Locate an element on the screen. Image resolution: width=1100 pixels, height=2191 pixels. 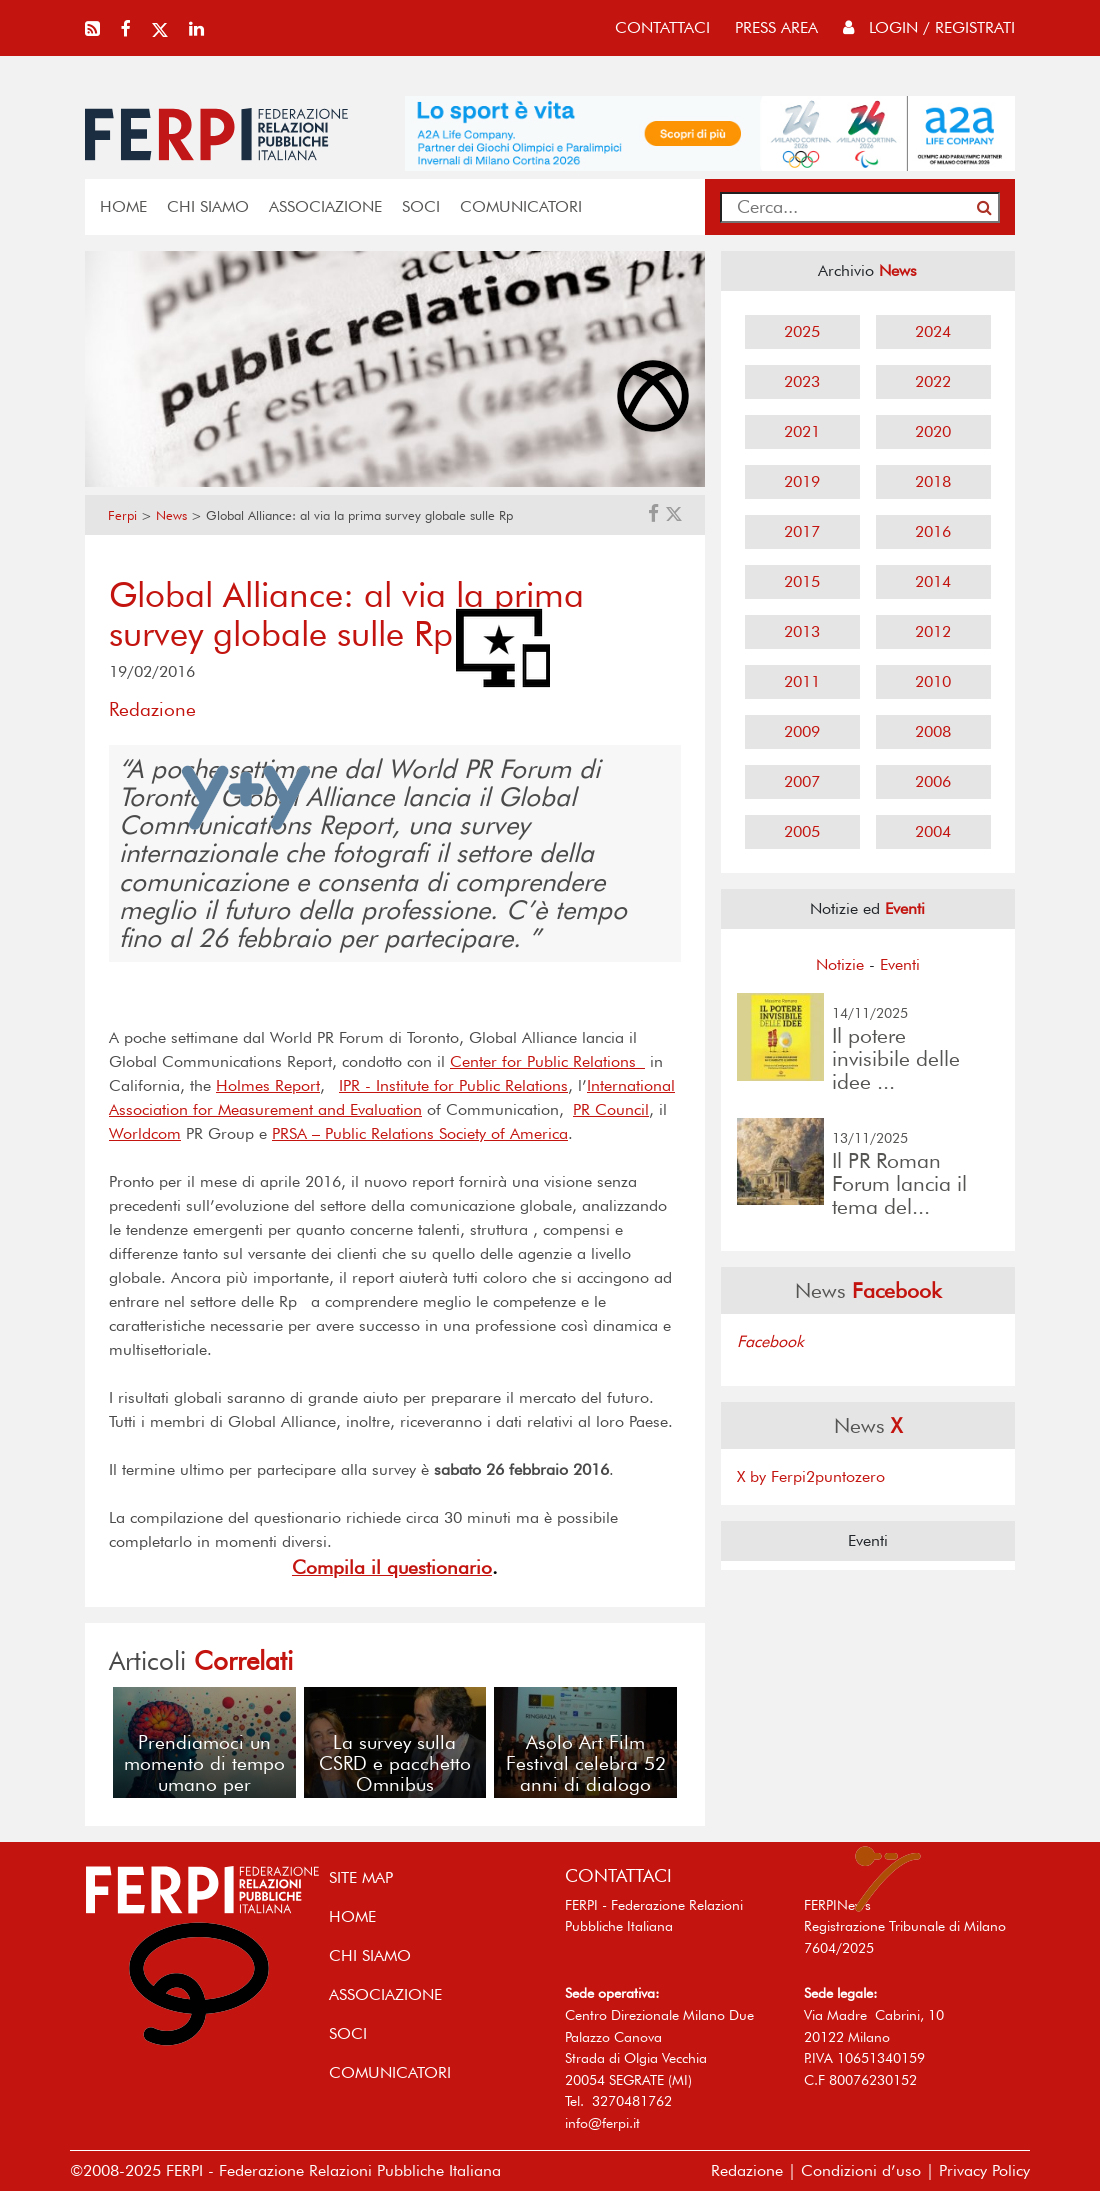
adjust animation easing curve is located at coordinates (888, 1879).